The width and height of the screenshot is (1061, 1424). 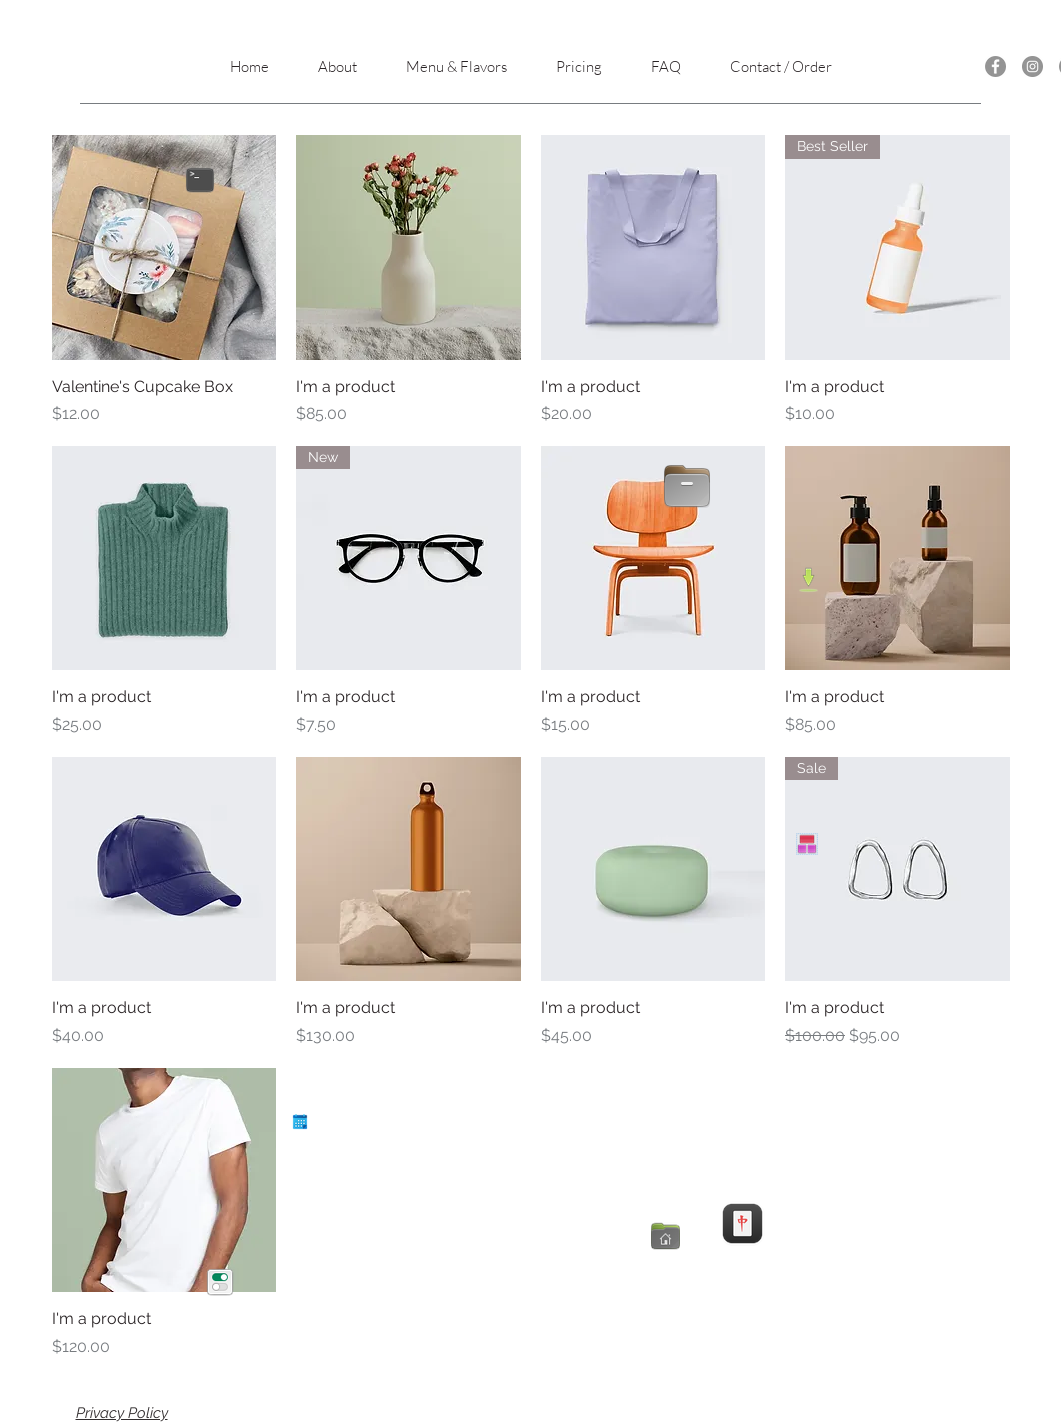 I want to click on launch gnome mahjongg tile matching game, so click(x=742, y=1223).